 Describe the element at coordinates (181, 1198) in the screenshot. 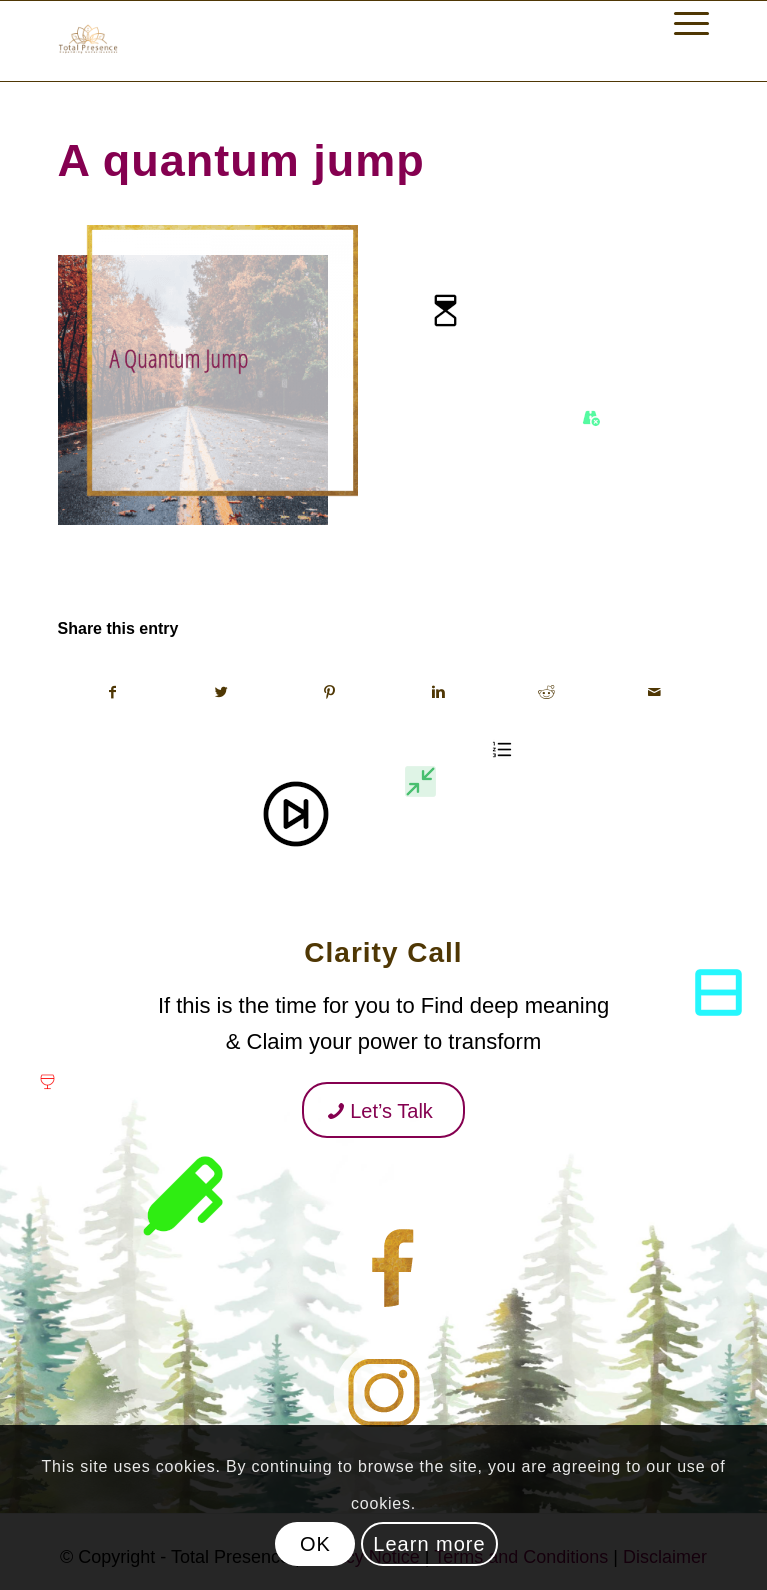

I see `edit or compose content` at that location.